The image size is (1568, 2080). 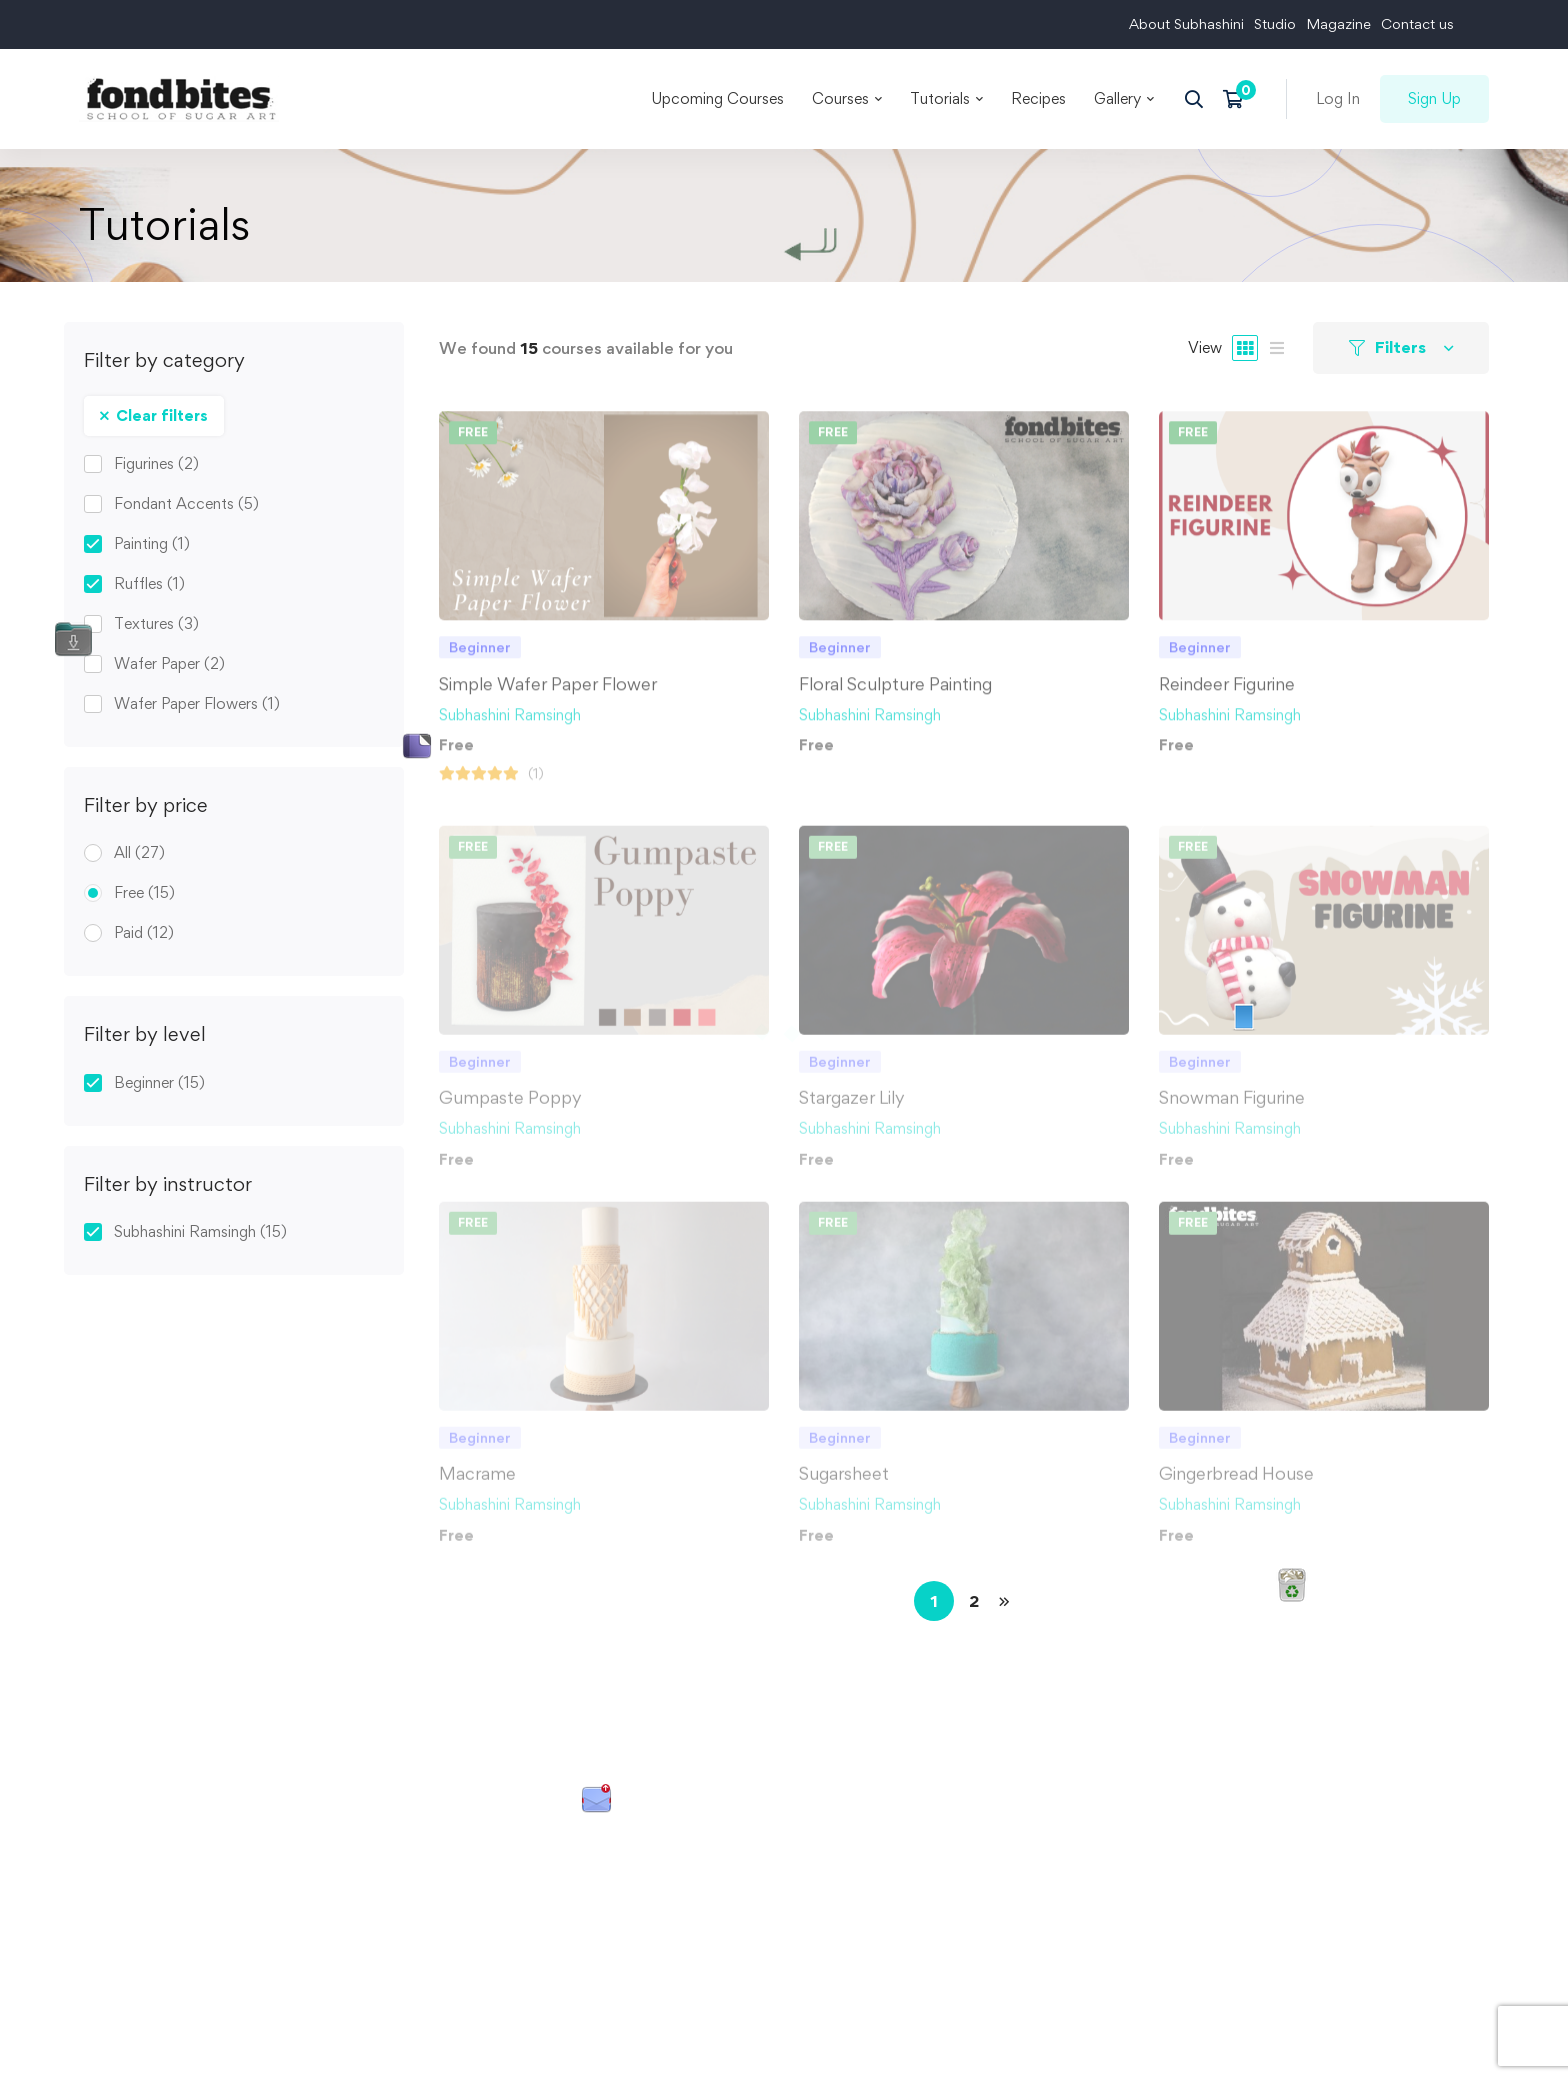 What do you see at coordinates (596, 1799) in the screenshot?
I see `send an email or message` at bounding box center [596, 1799].